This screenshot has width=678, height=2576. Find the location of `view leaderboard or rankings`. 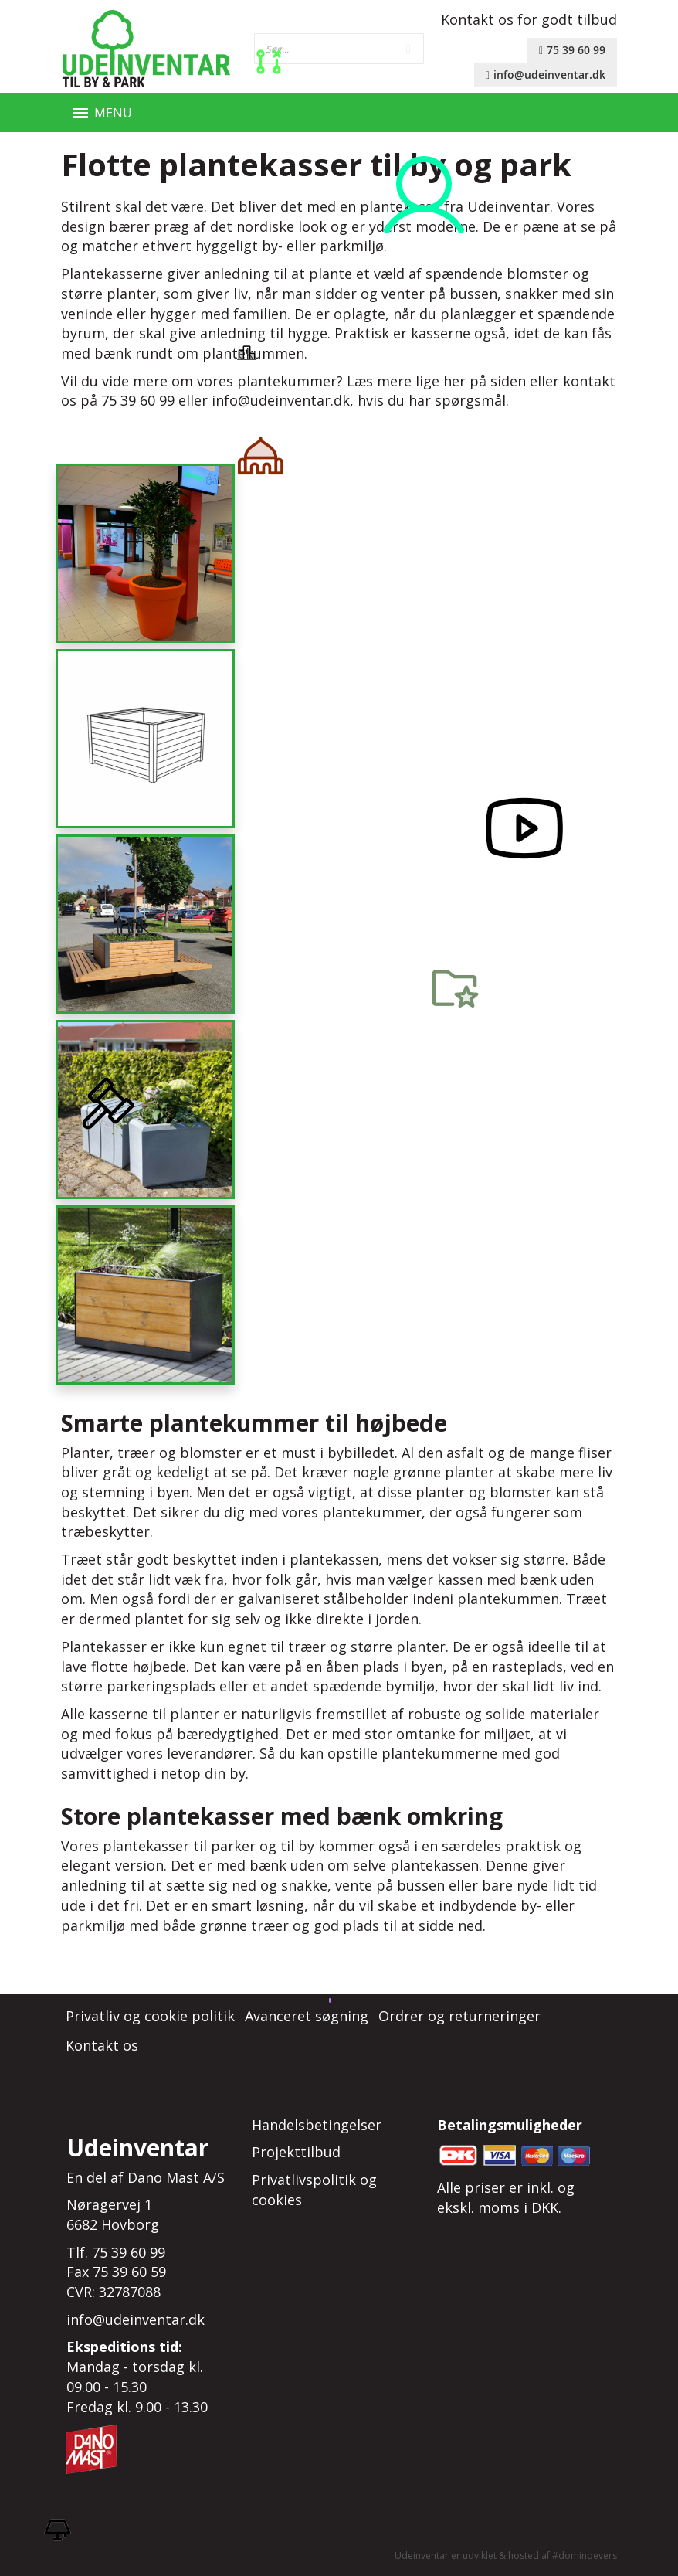

view leaderboard or rankings is located at coordinates (246, 352).